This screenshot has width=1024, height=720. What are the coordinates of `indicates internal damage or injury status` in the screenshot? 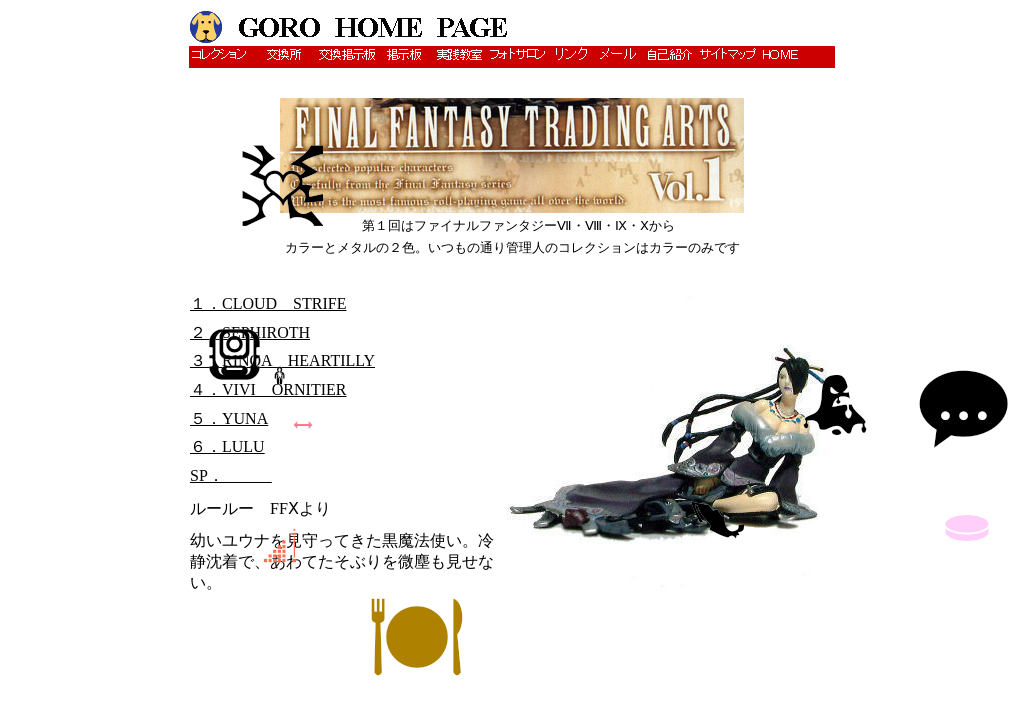 It's located at (279, 375).